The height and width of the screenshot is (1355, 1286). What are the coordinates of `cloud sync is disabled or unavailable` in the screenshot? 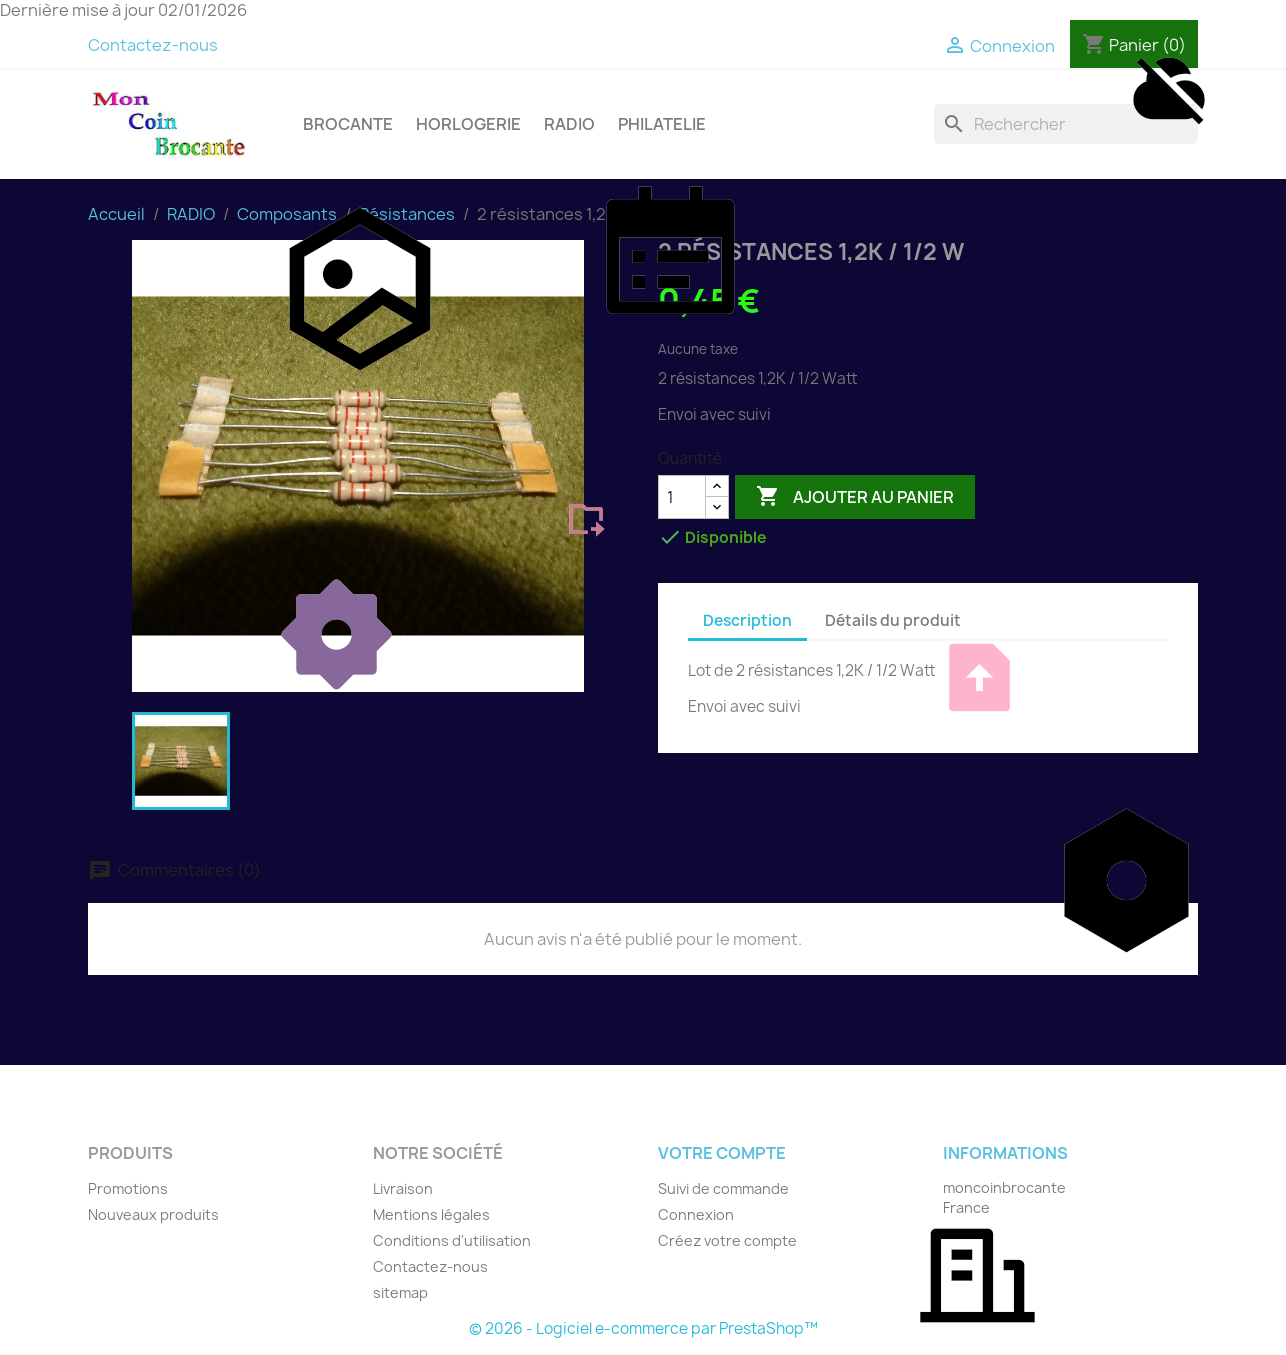 It's located at (1169, 90).